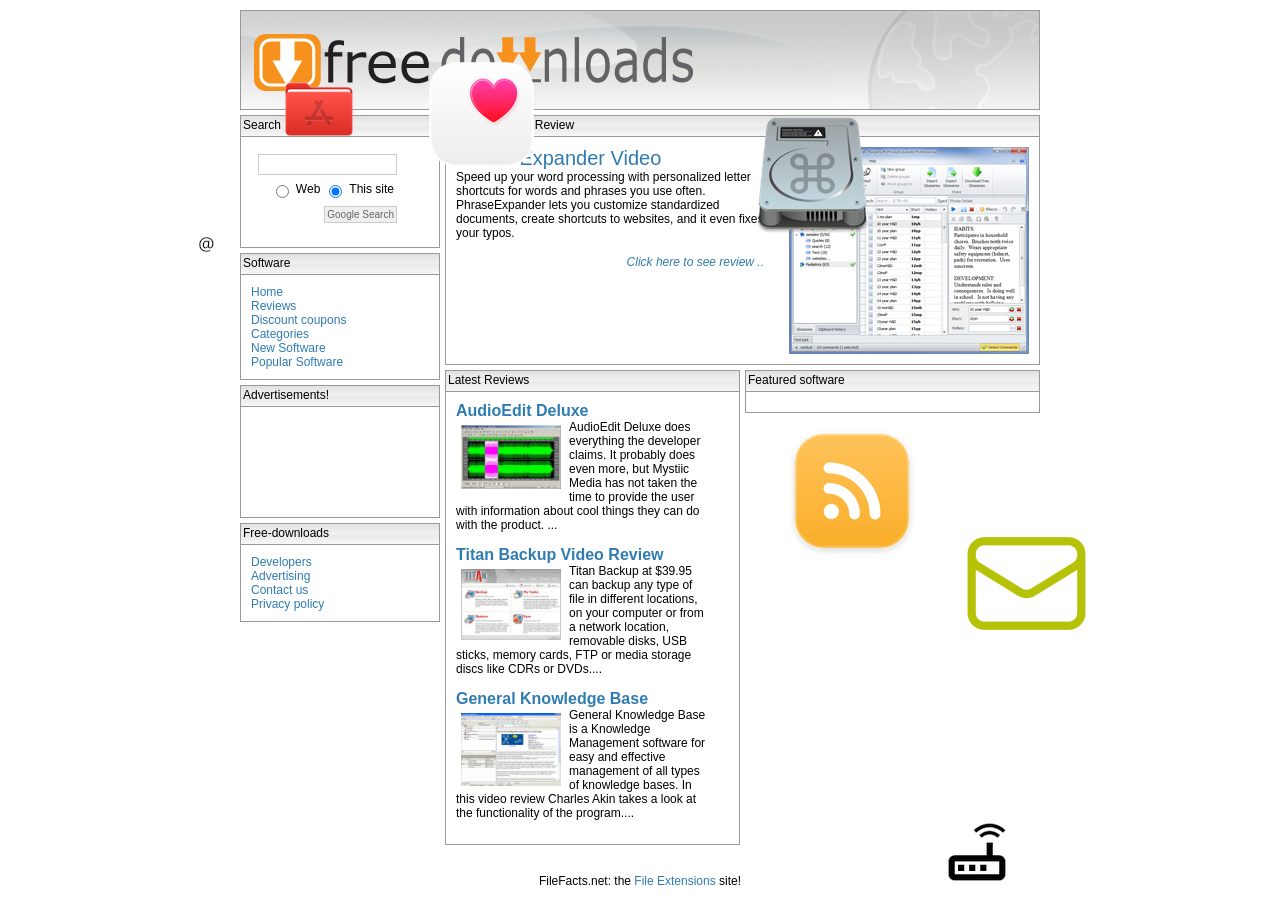 The width and height of the screenshot is (1280, 908). I want to click on mention a user in a comment or message, so click(206, 244).